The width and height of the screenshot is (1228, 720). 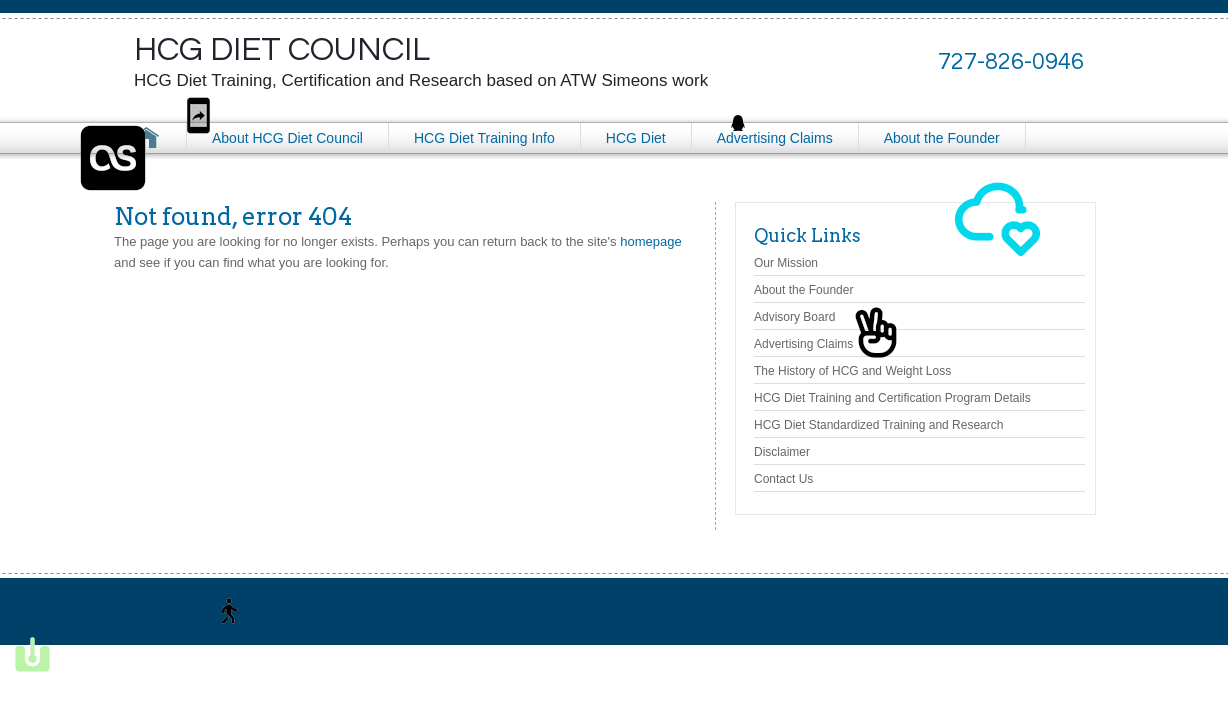 I want to click on peace sign or victory gesture, so click(x=877, y=332).